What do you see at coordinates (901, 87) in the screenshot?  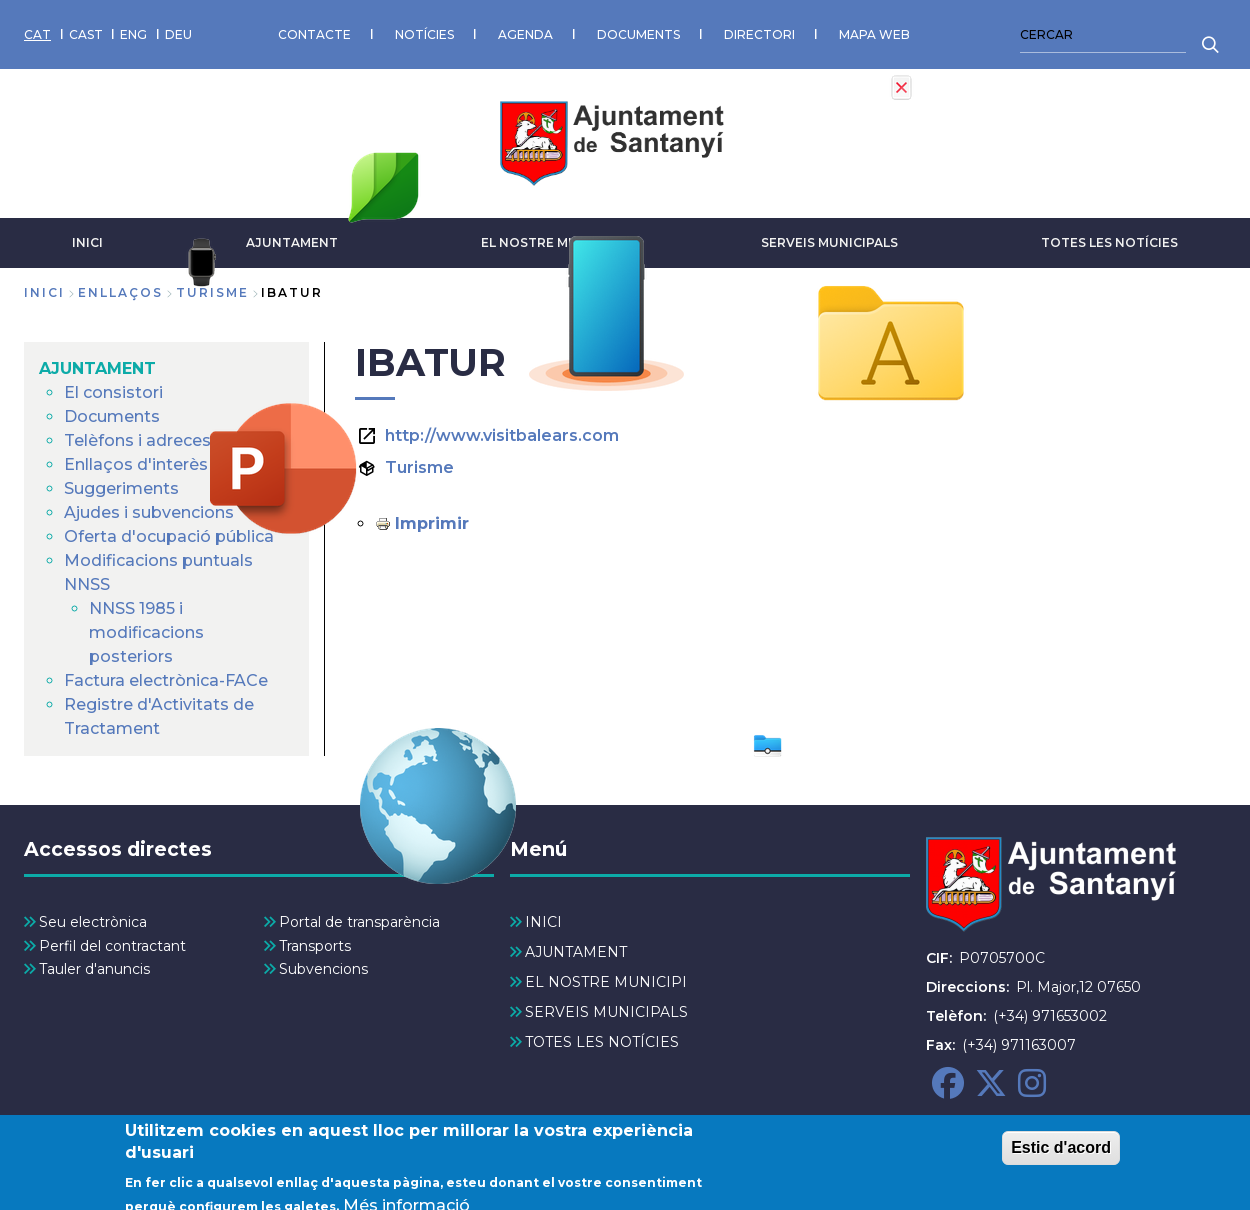 I see `a broken or invalid symbolic link file` at bounding box center [901, 87].